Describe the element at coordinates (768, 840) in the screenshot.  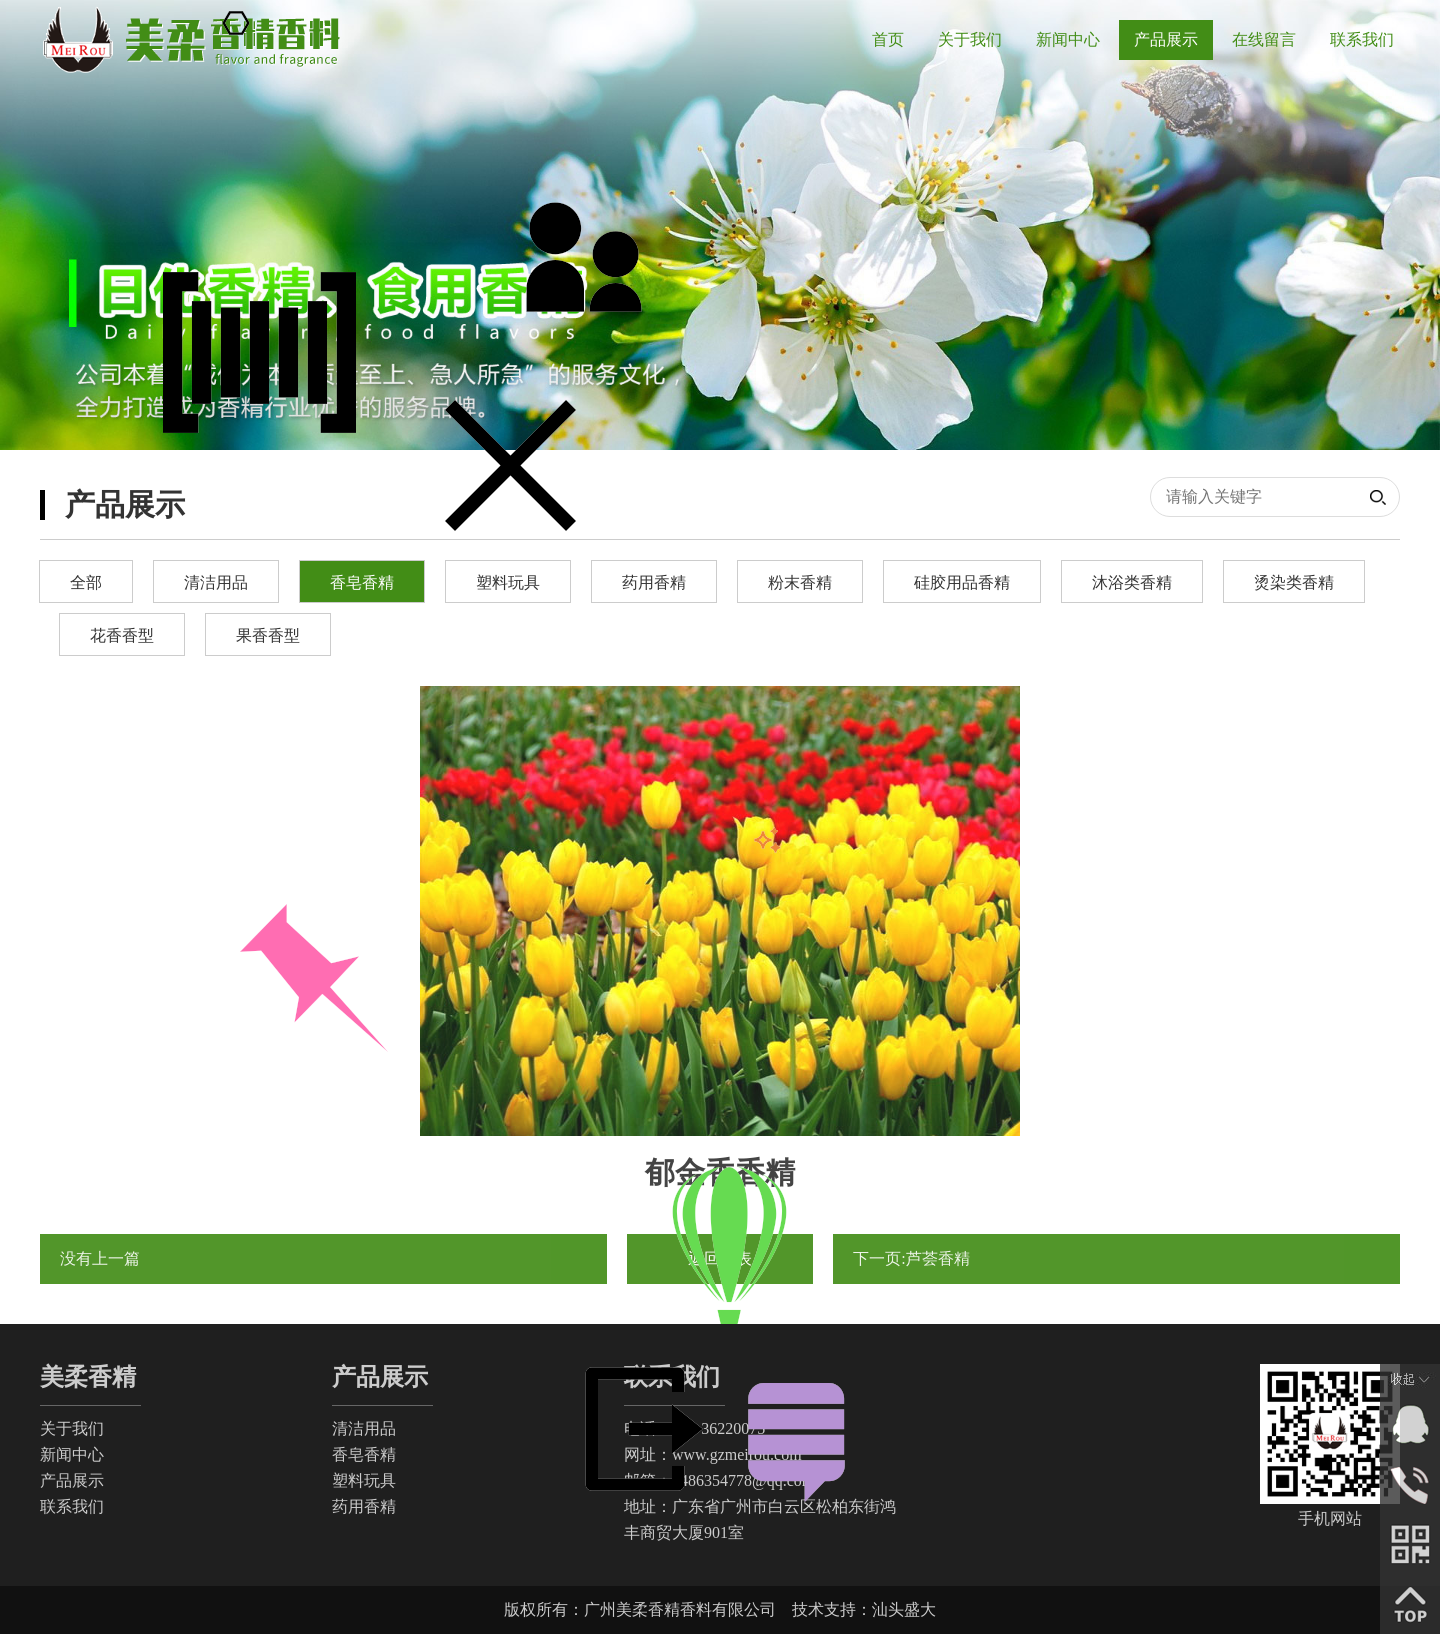
I see `indicates AI-generated or enhanced content` at that location.